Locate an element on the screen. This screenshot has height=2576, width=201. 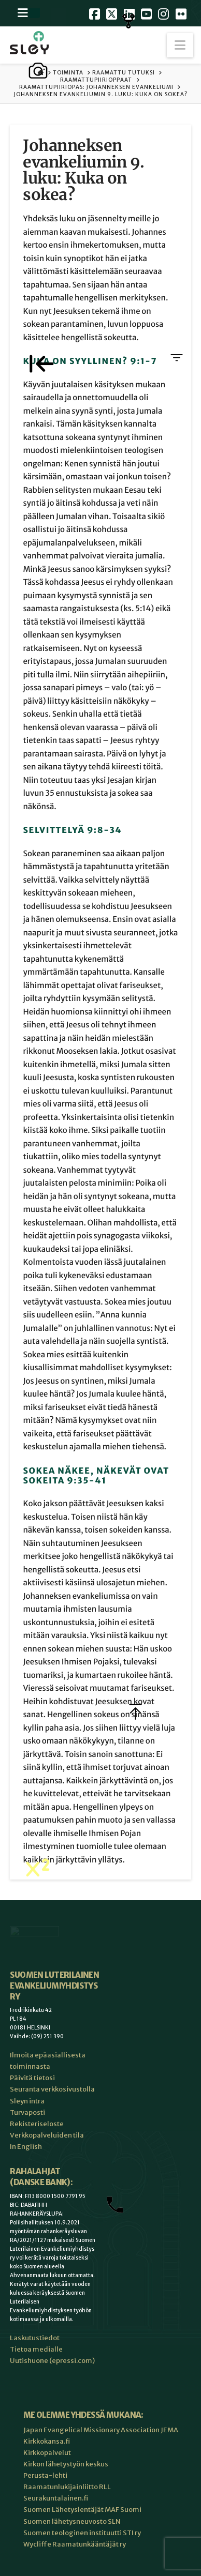
skip to the beginning of a track or playlist is located at coordinates (41, 363).